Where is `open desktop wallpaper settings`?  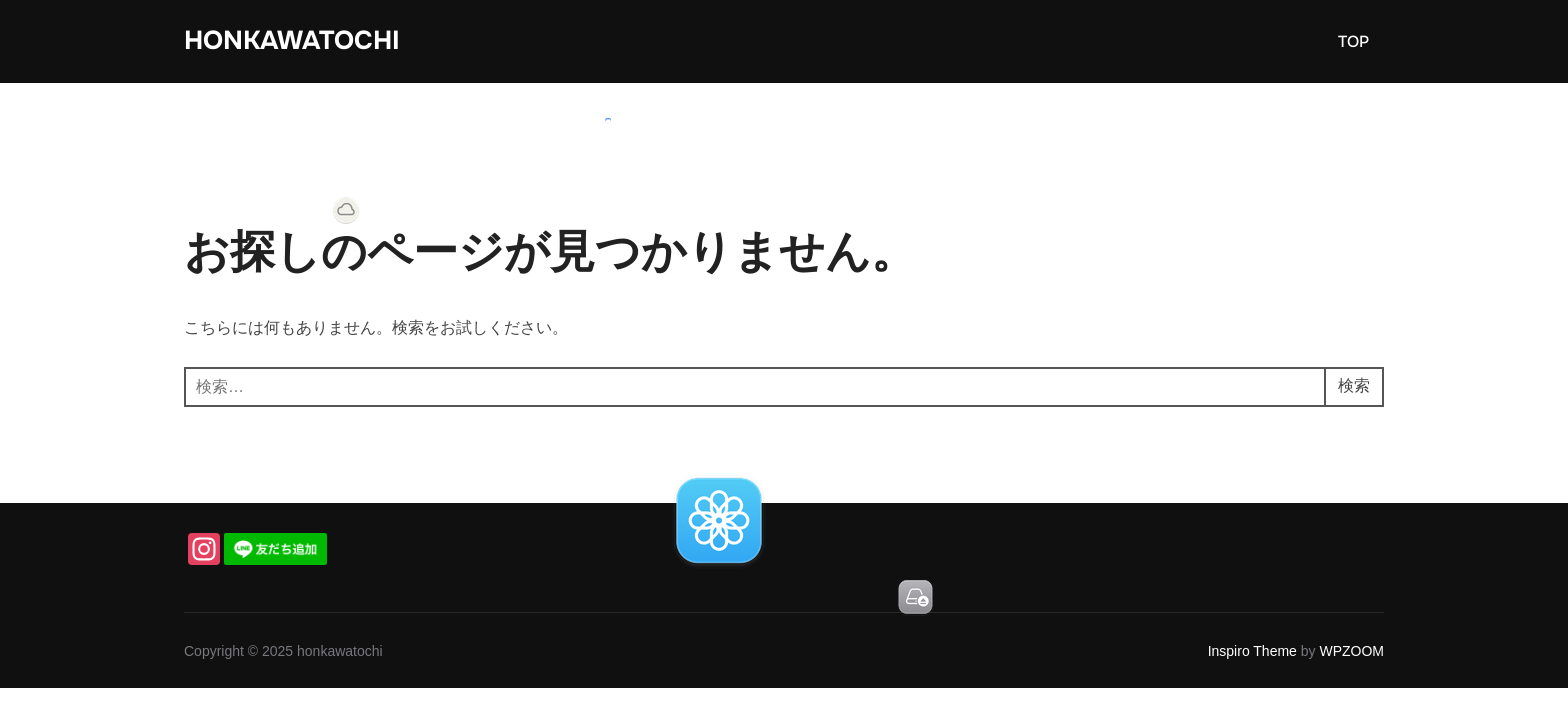 open desktop wallpaper settings is located at coordinates (719, 522).